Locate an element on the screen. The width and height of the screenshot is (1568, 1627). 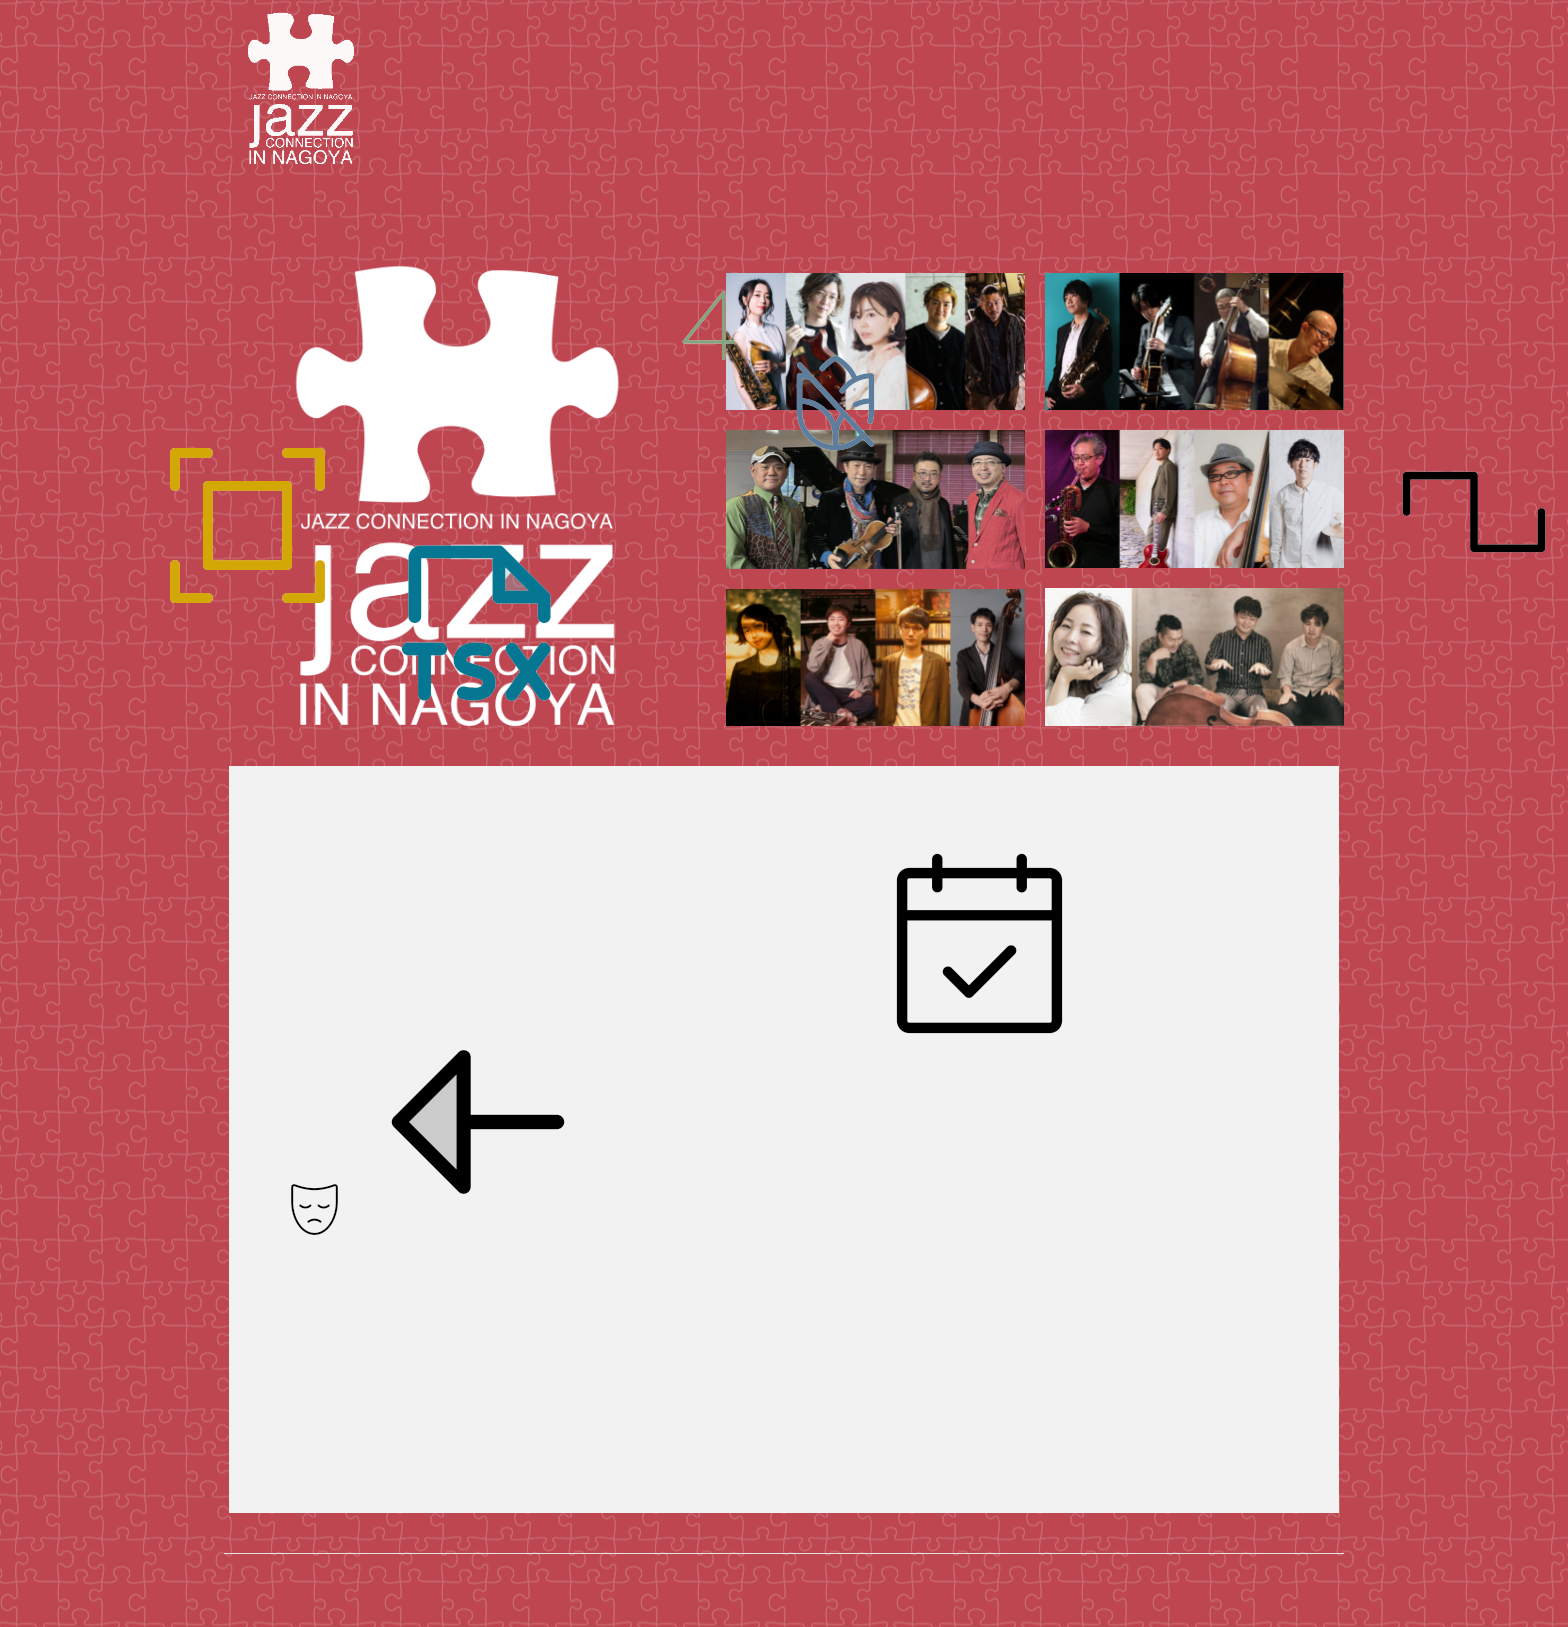
a TypeScript React component file is located at coordinates (479, 629).